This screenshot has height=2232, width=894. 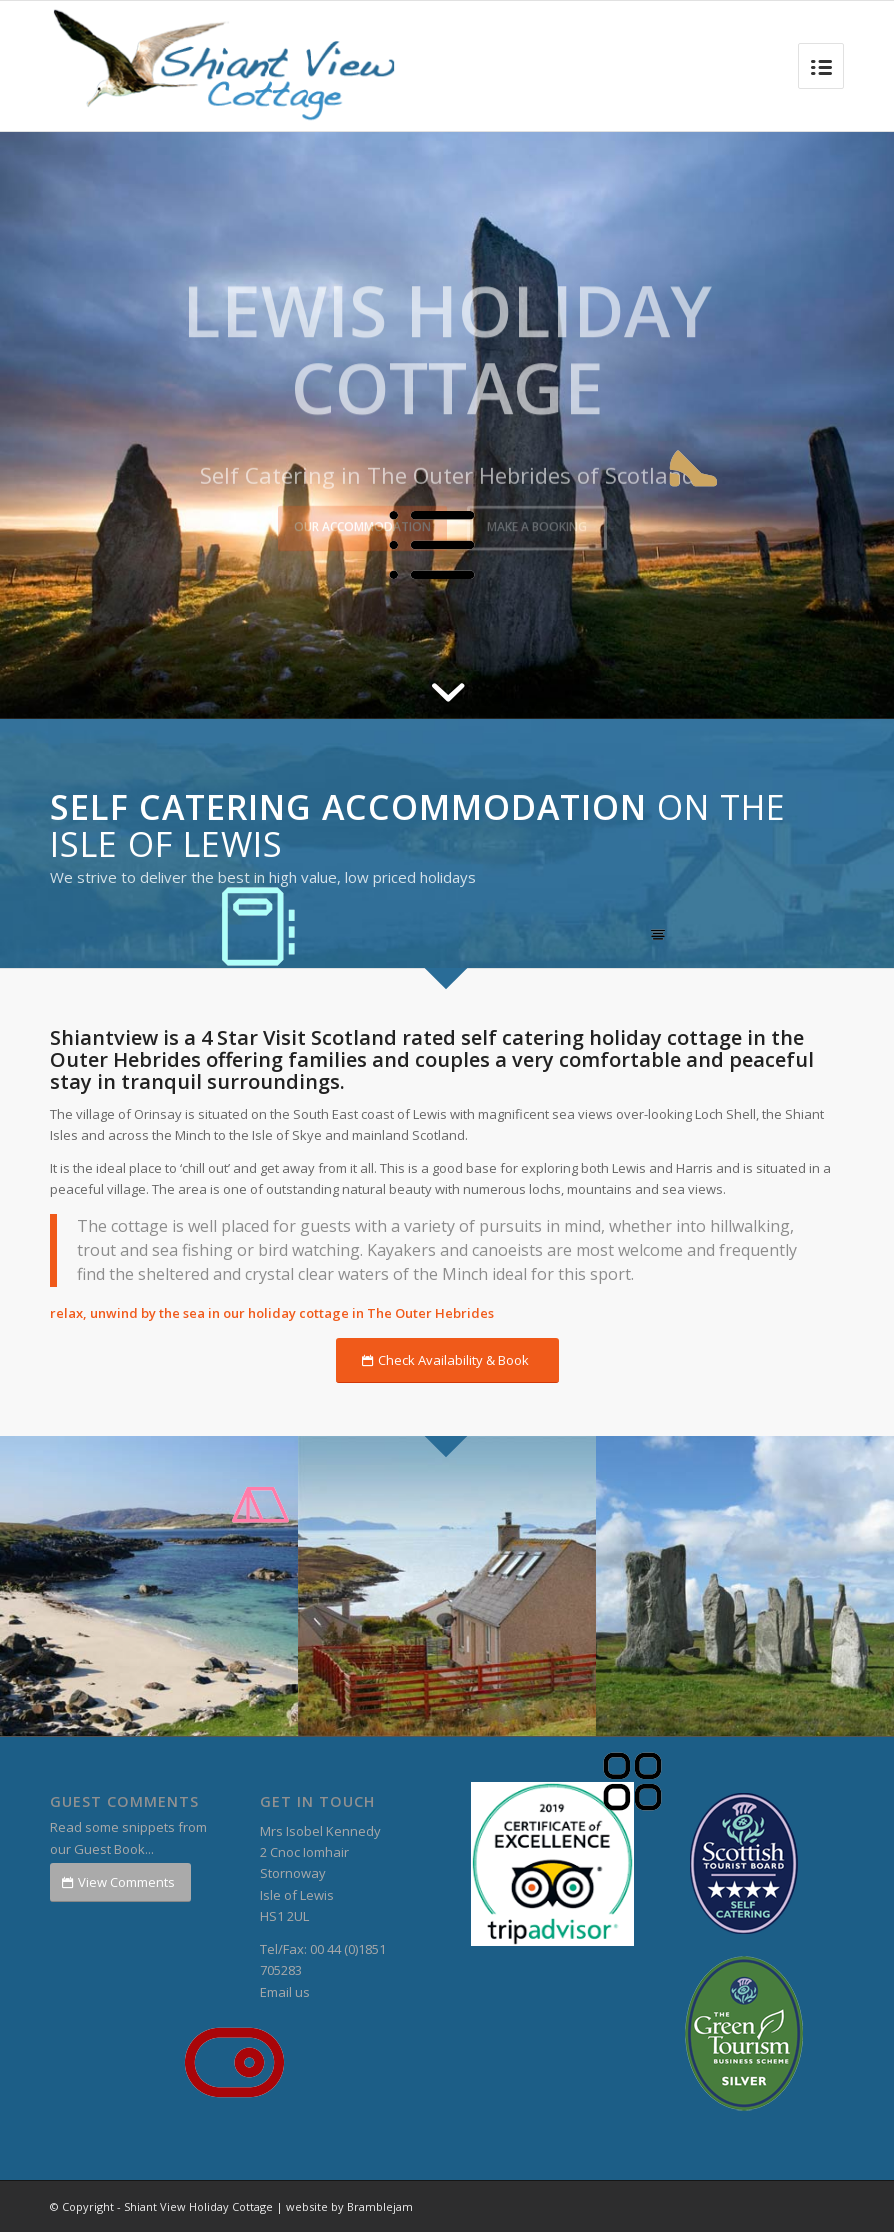 I want to click on view all apps or menu, so click(x=632, y=1781).